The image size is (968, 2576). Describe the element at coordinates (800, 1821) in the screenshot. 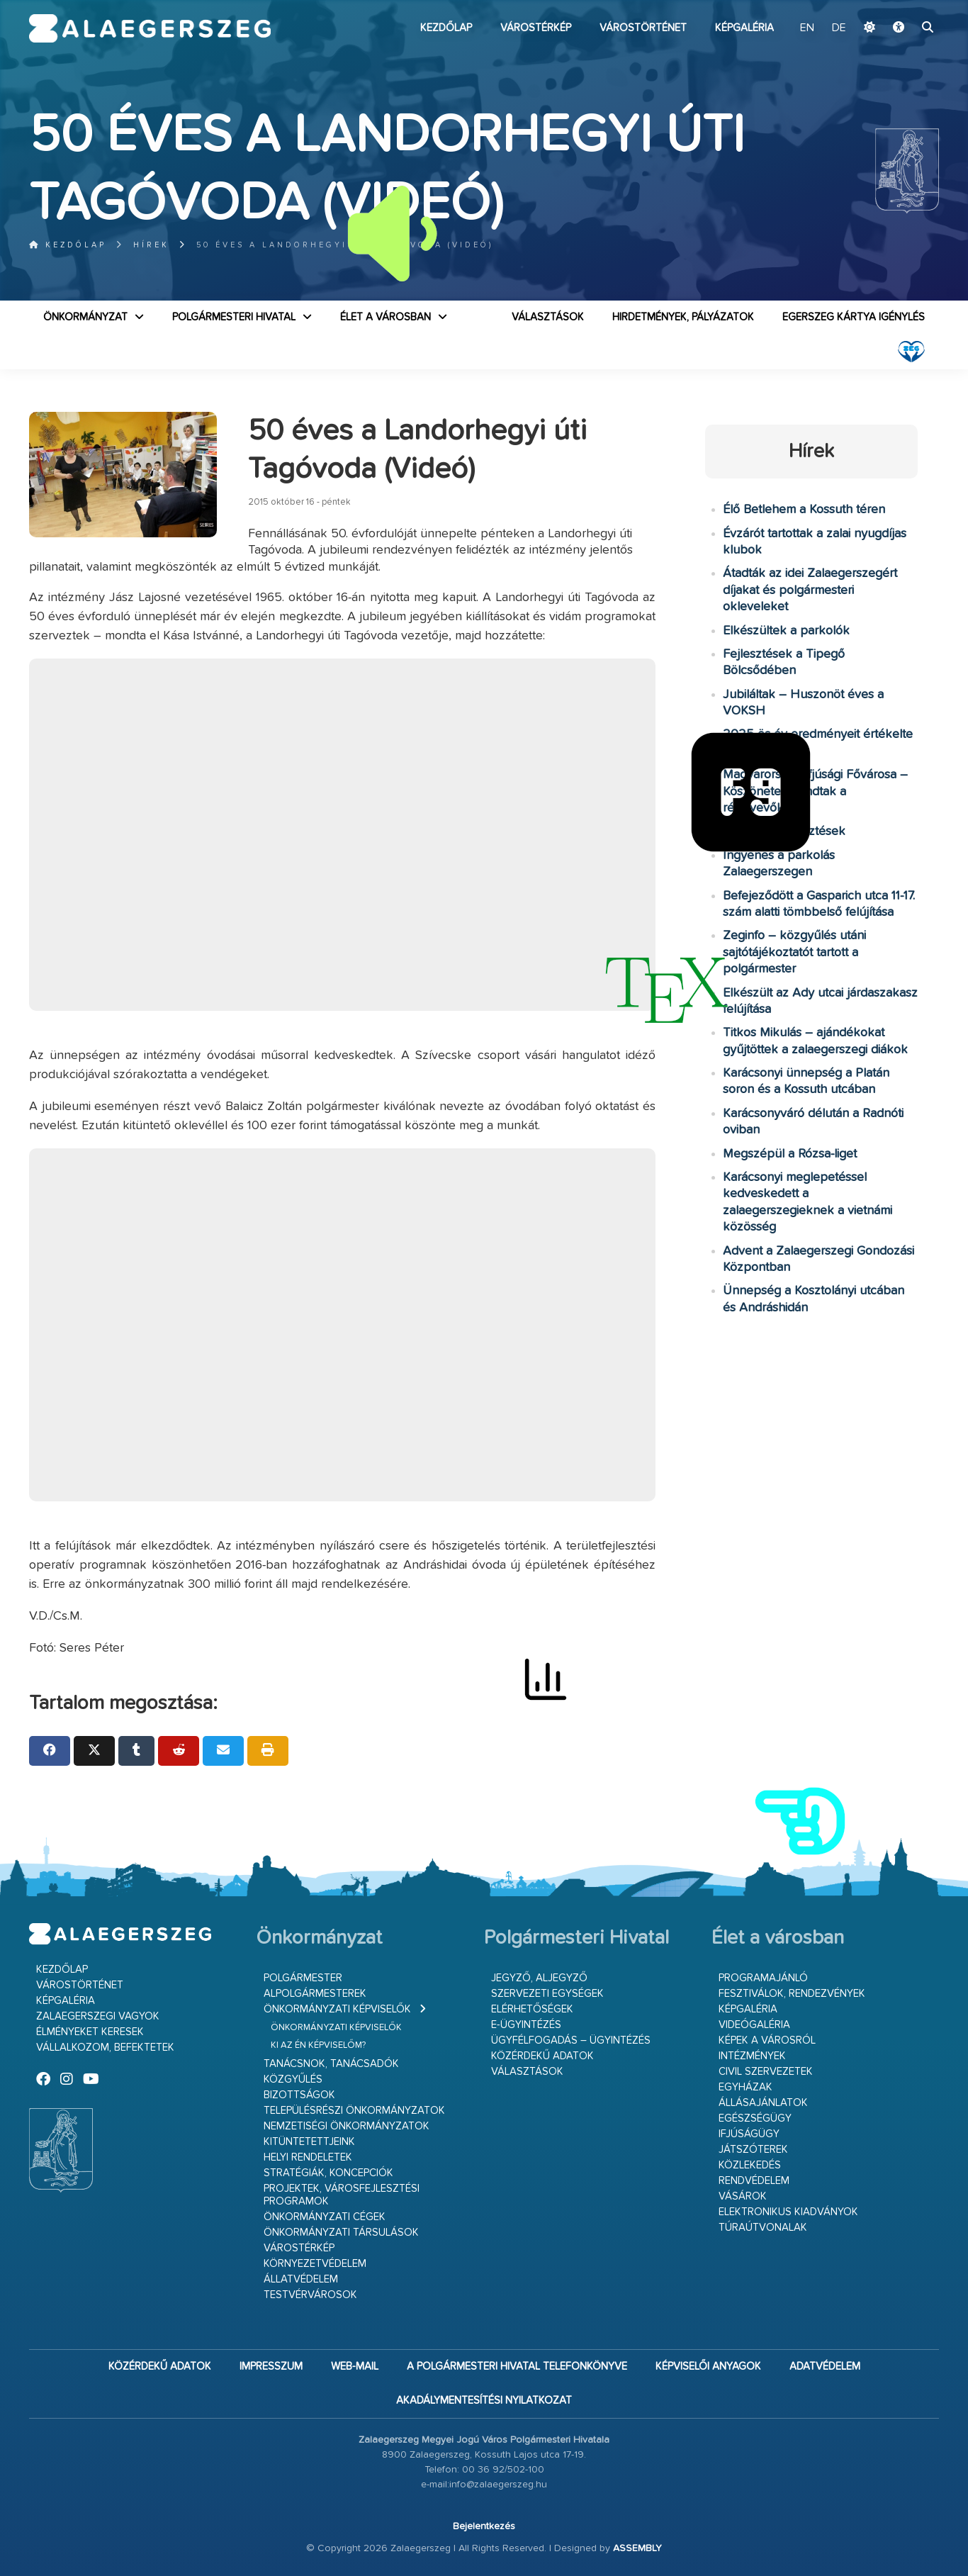

I see `navigate to the previous item or screen` at that location.